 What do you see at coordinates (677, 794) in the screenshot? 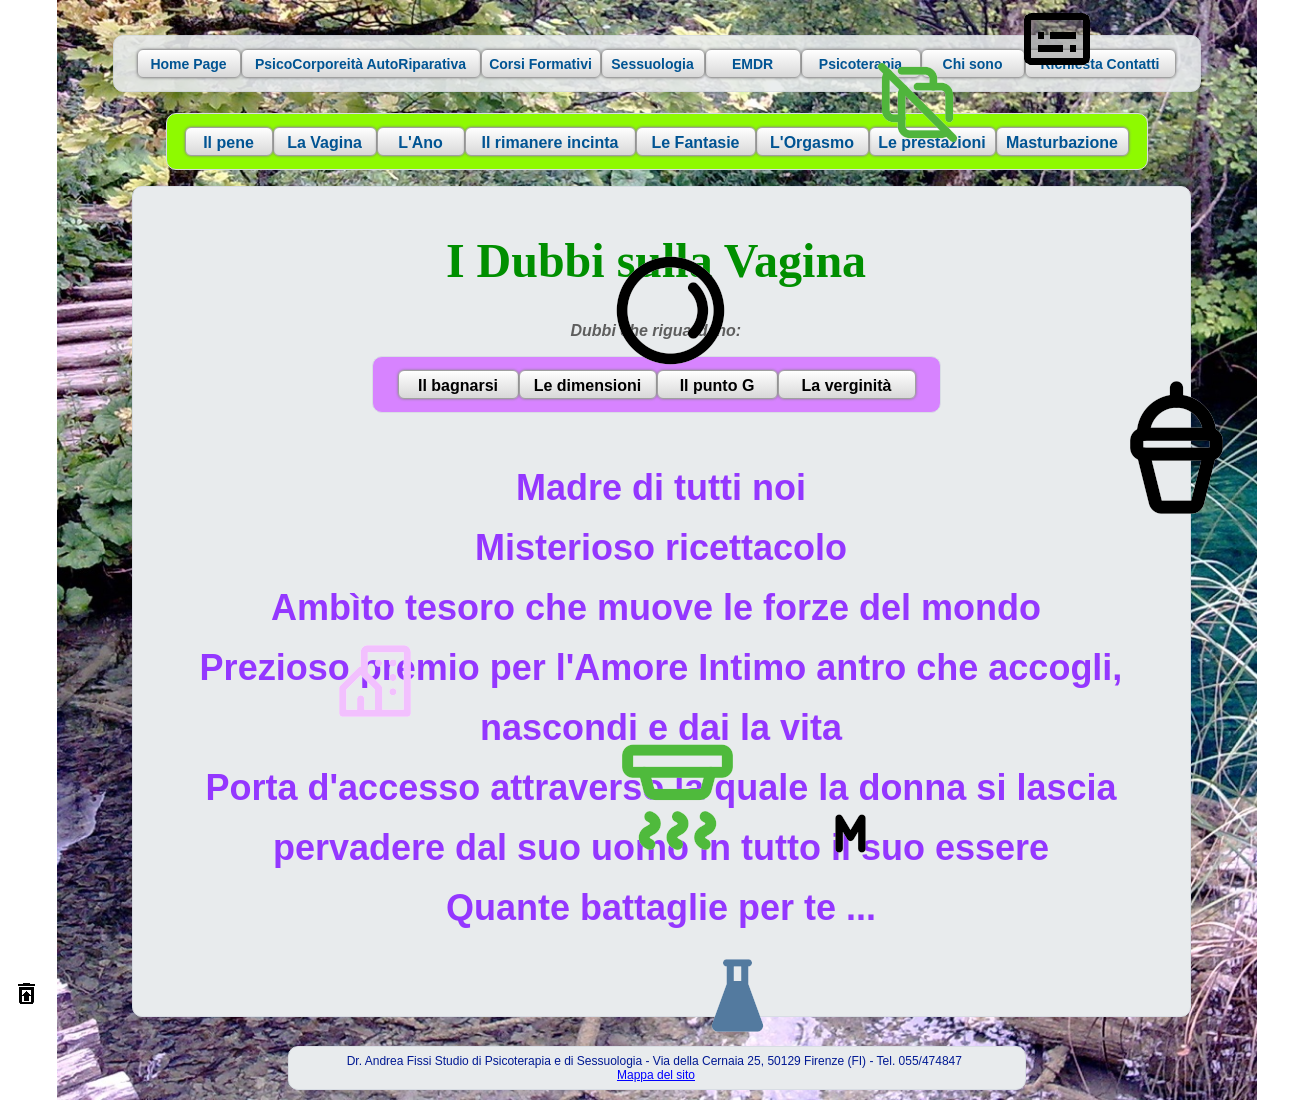
I see `smoke detector alert or status indicator` at bounding box center [677, 794].